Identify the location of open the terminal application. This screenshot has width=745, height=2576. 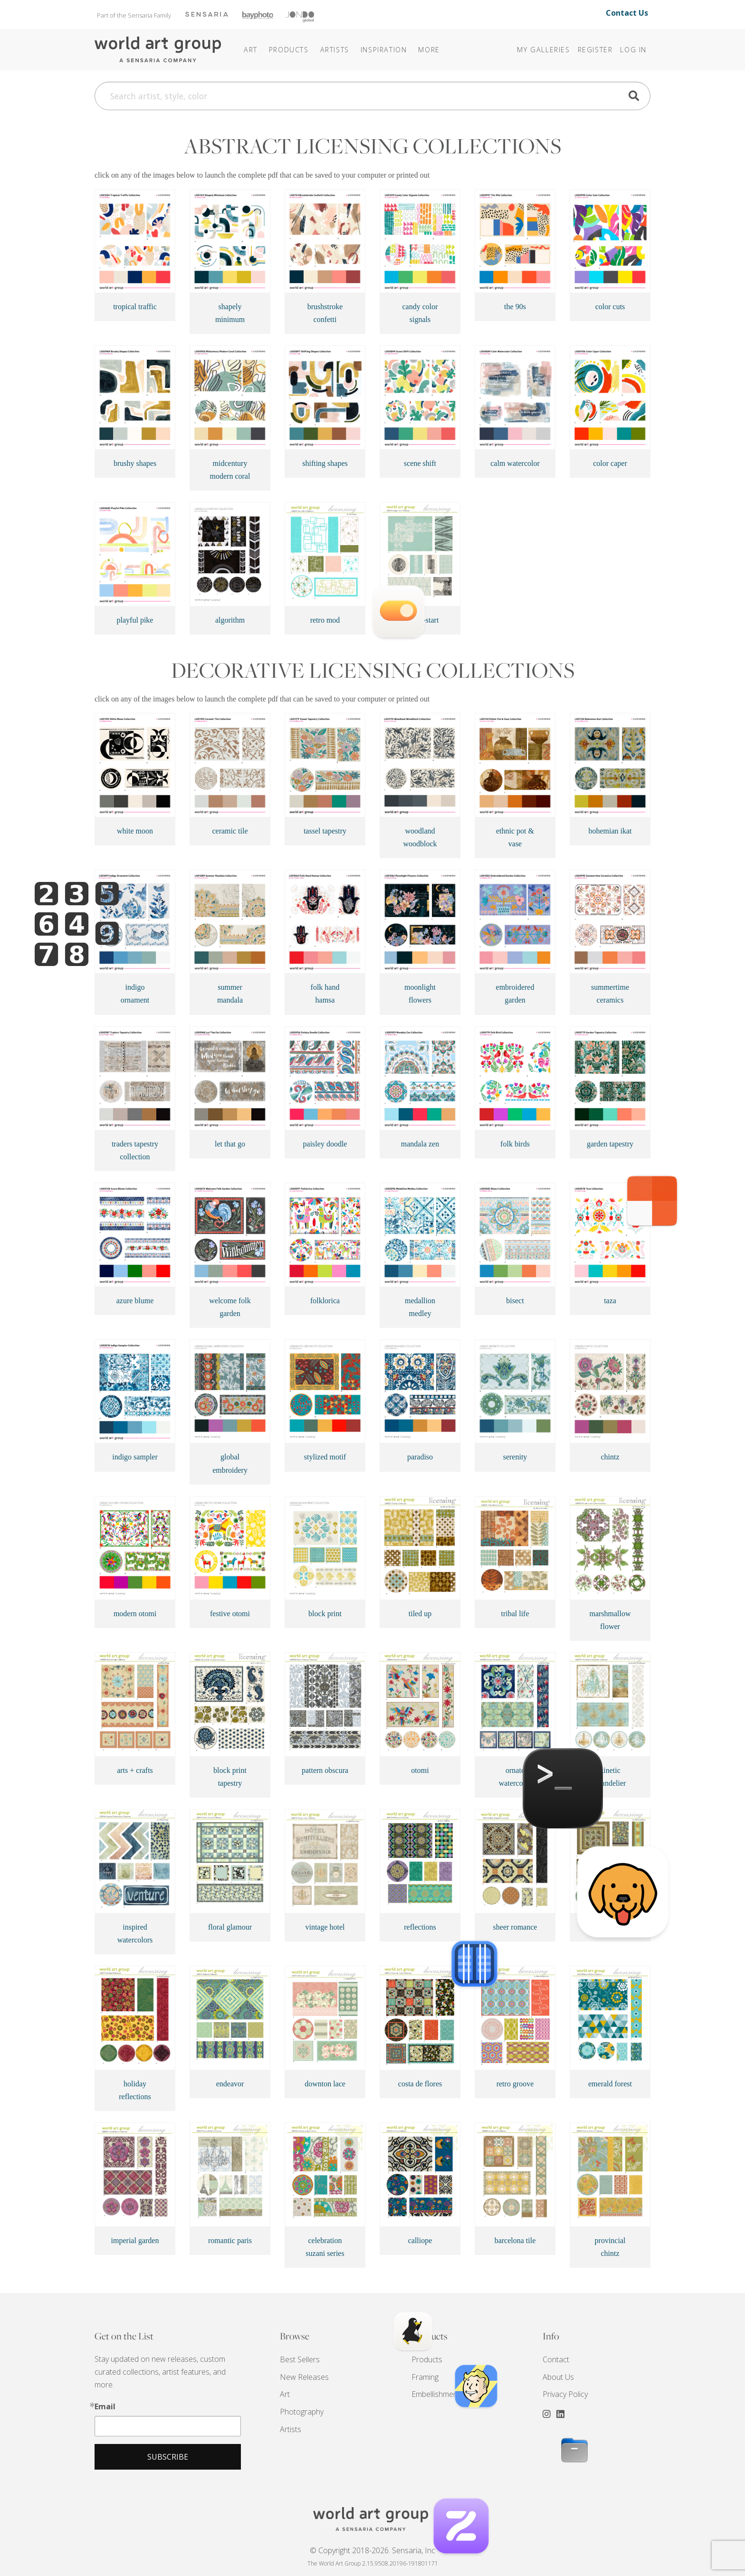
(563, 1788).